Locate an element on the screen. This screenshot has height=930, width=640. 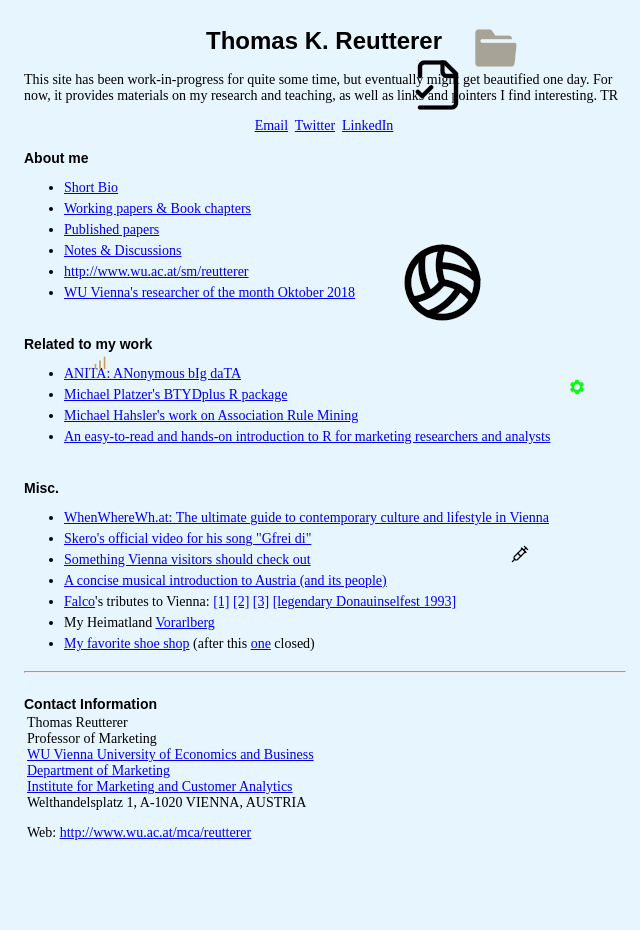
access medical or health-related features is located at coordinates (520, 554).